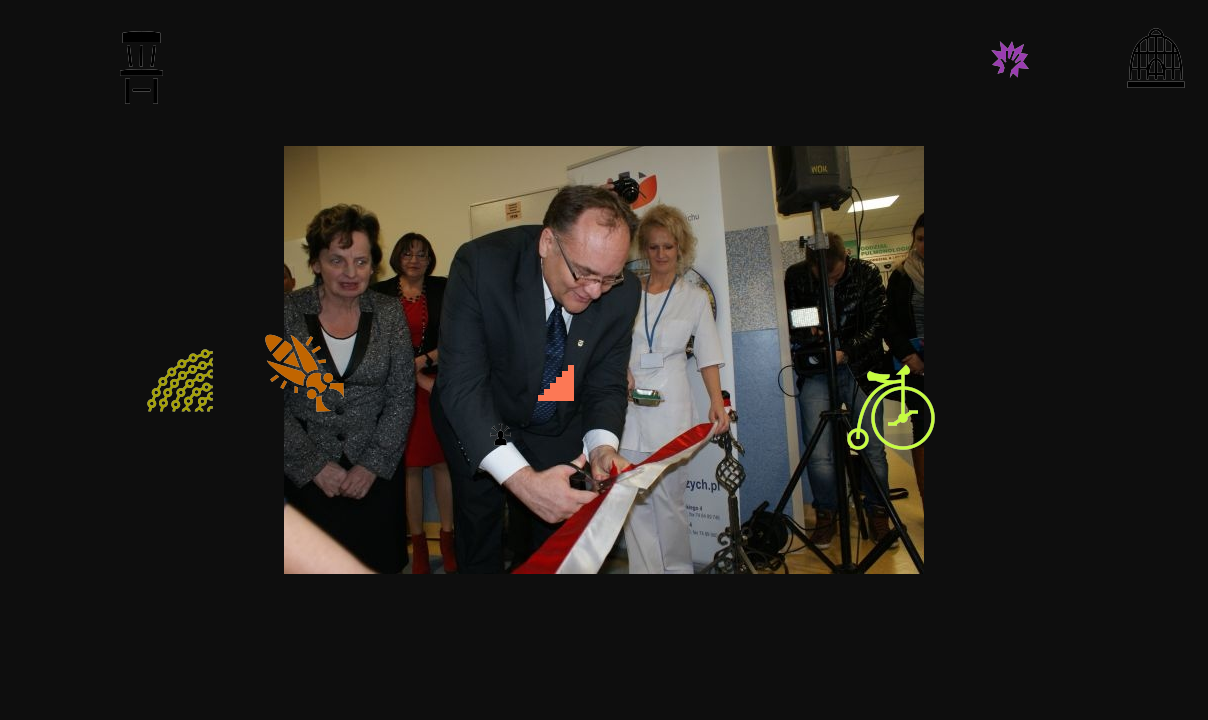  Describe the element at coordinates (1010, 60) in the screenshot. I see `give a high-five or celebrate with another player` at that location.